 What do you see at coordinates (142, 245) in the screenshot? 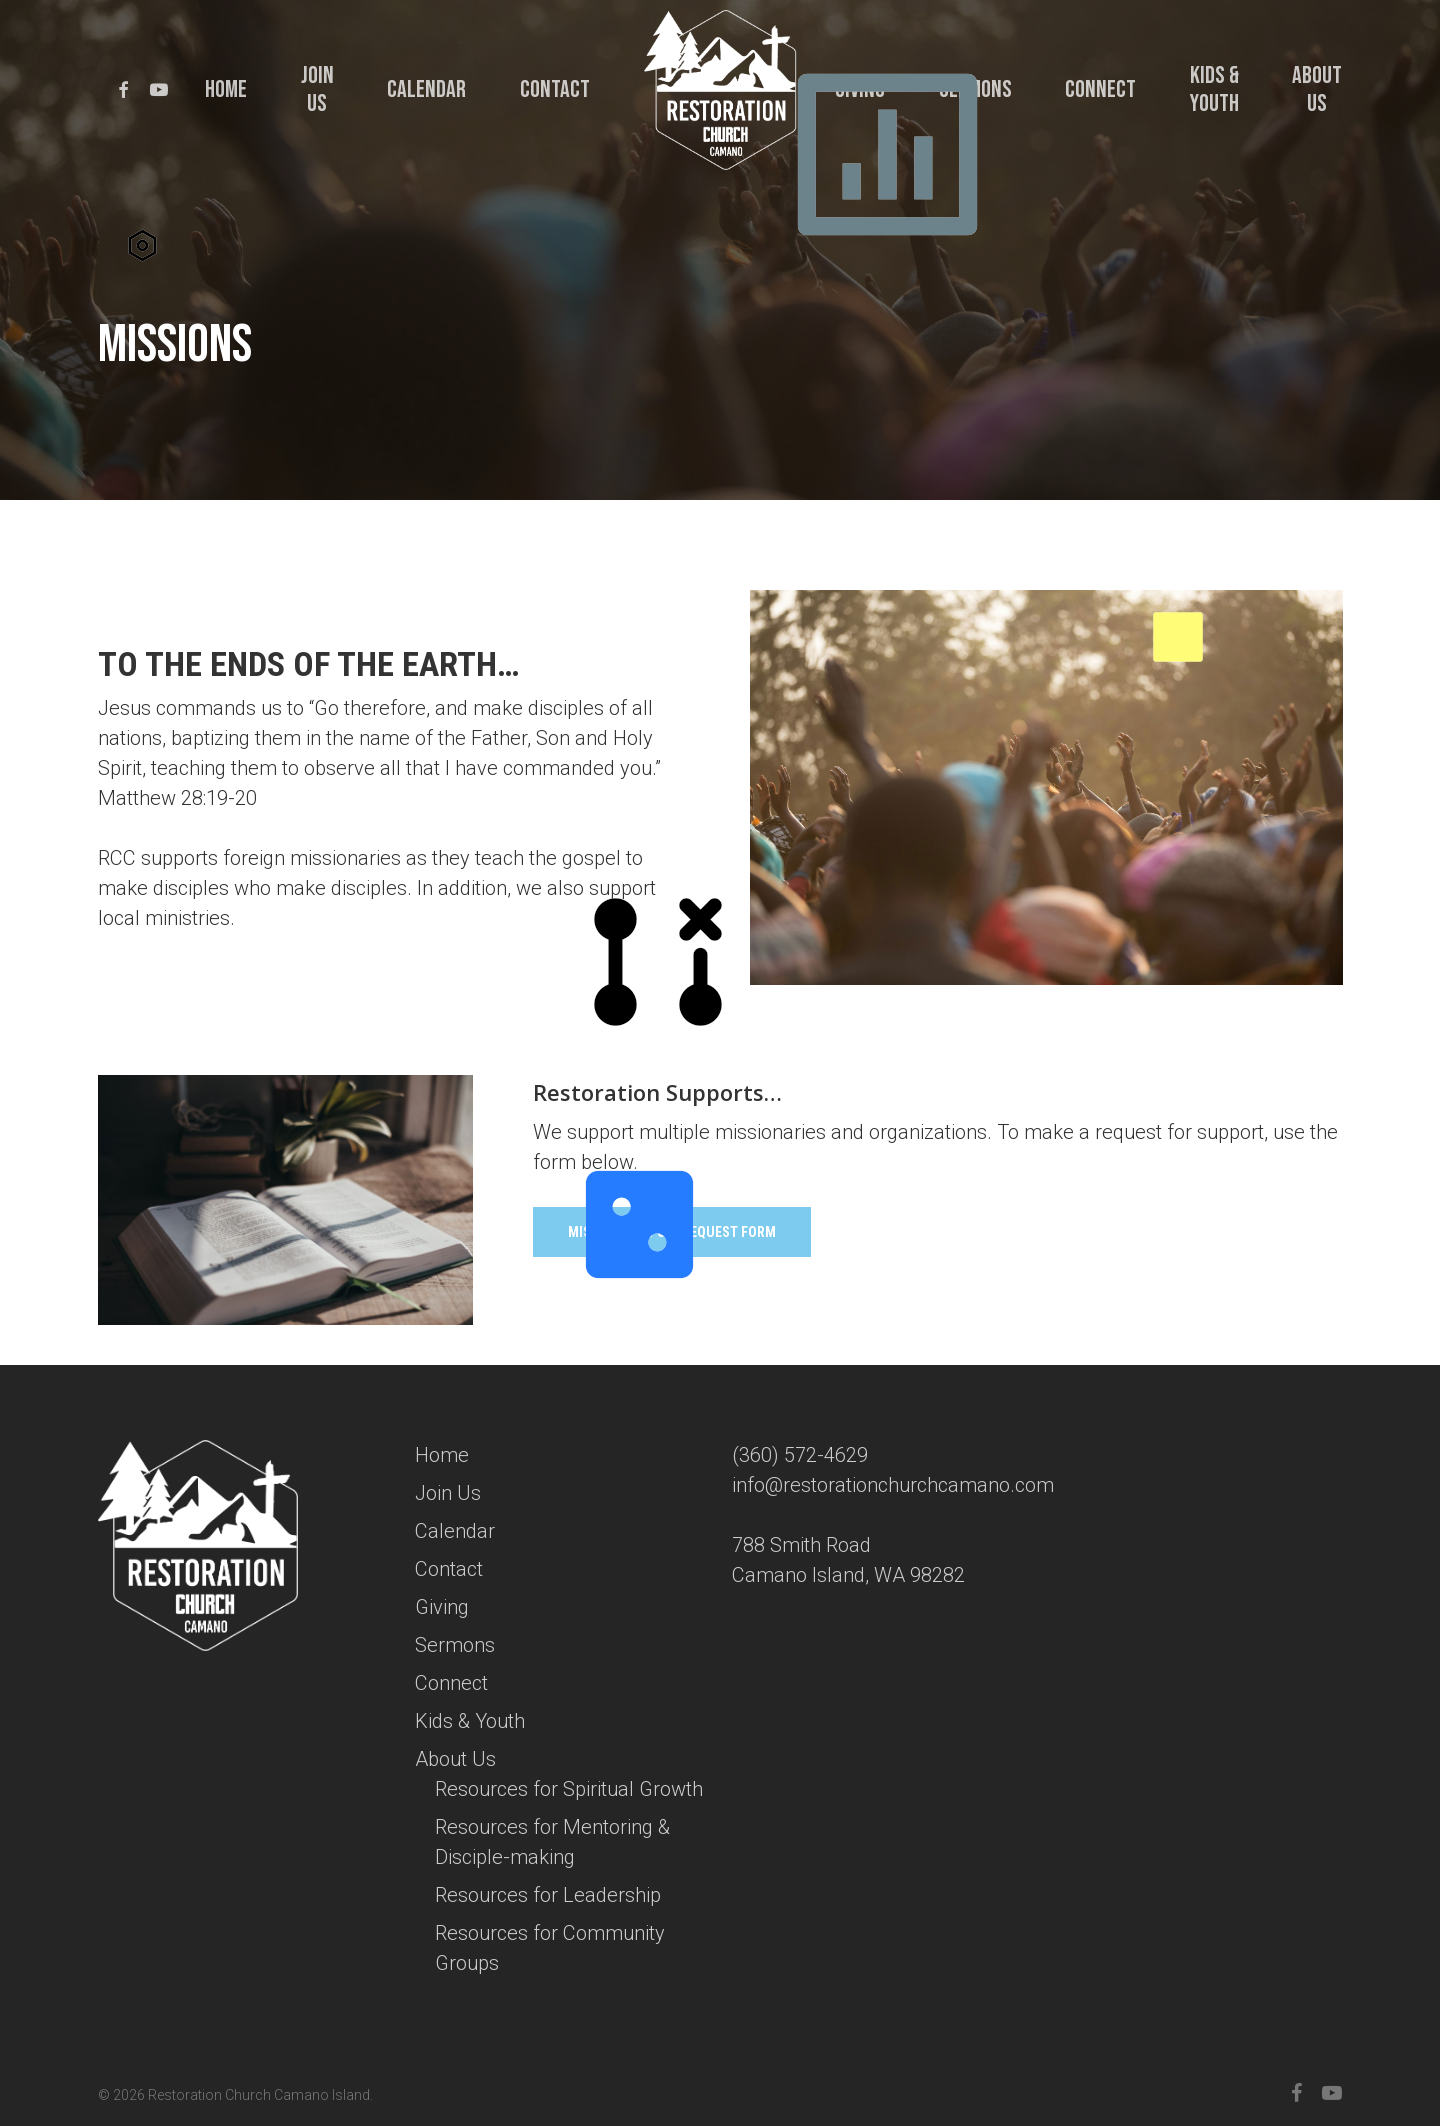
I see `access settings or preferences` at bounding box center [142, 245].